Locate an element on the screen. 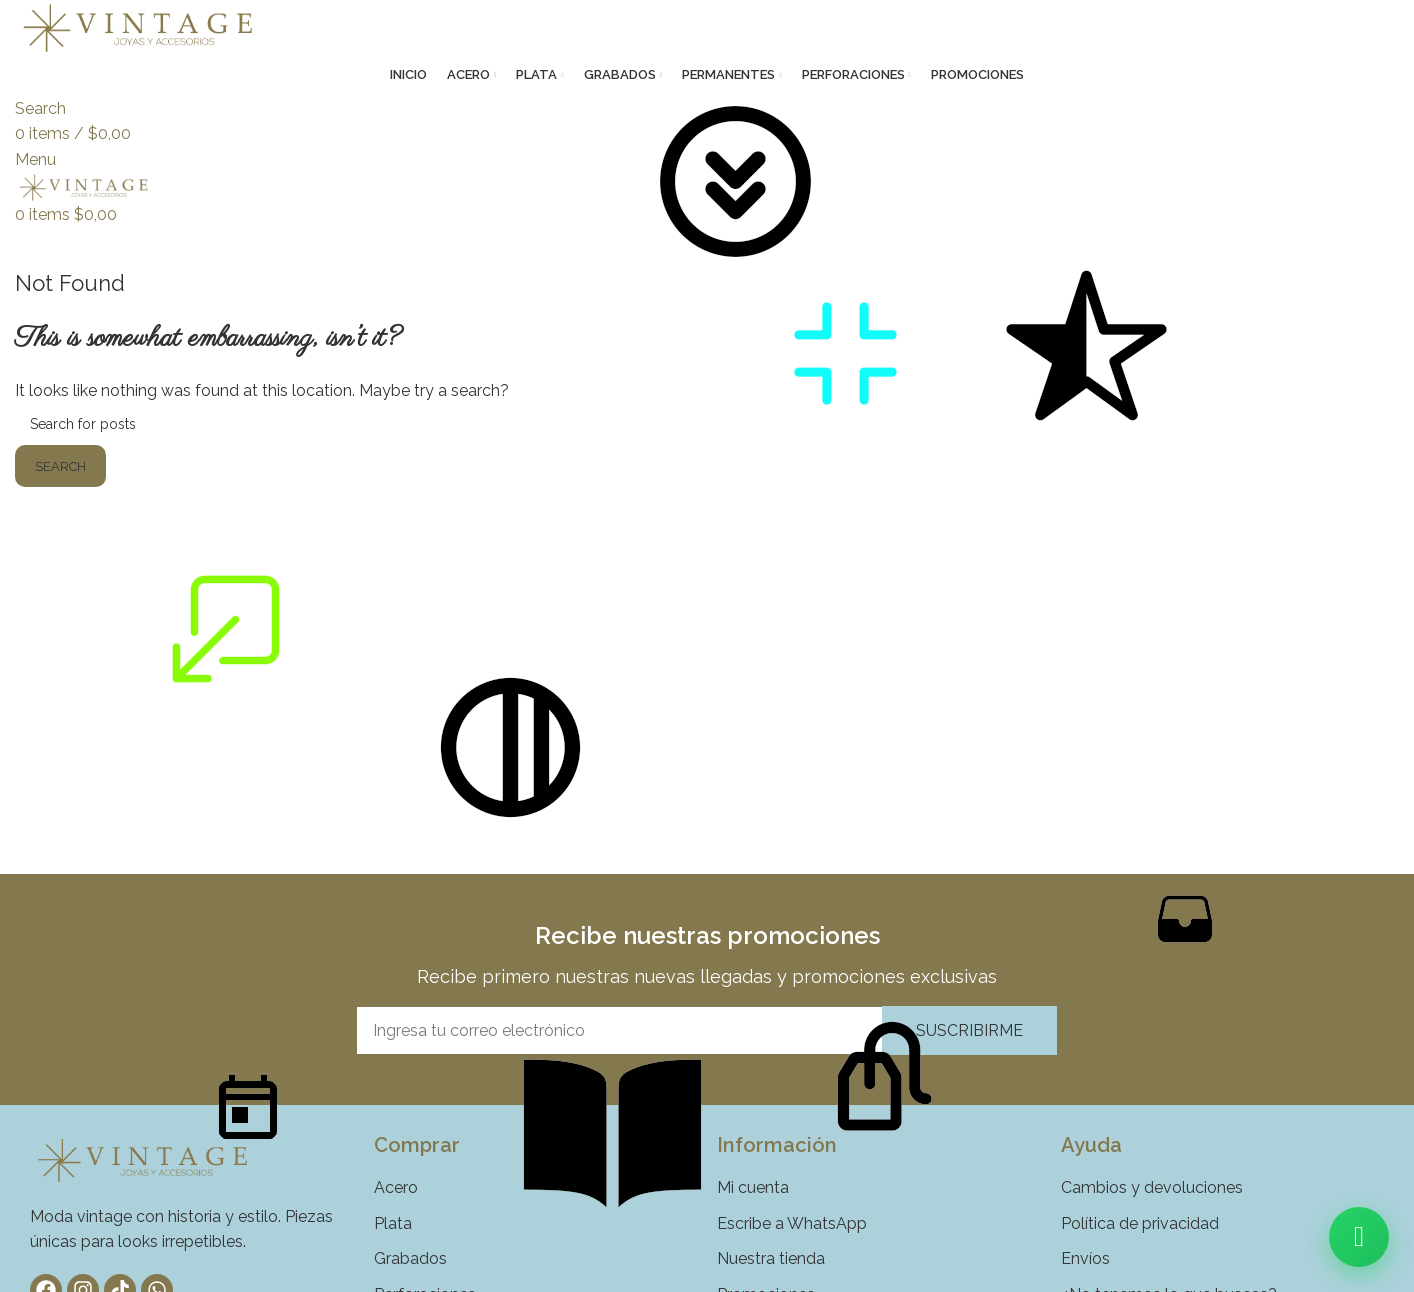  toggle between light and dark mode is located at coordinates (510, 747).